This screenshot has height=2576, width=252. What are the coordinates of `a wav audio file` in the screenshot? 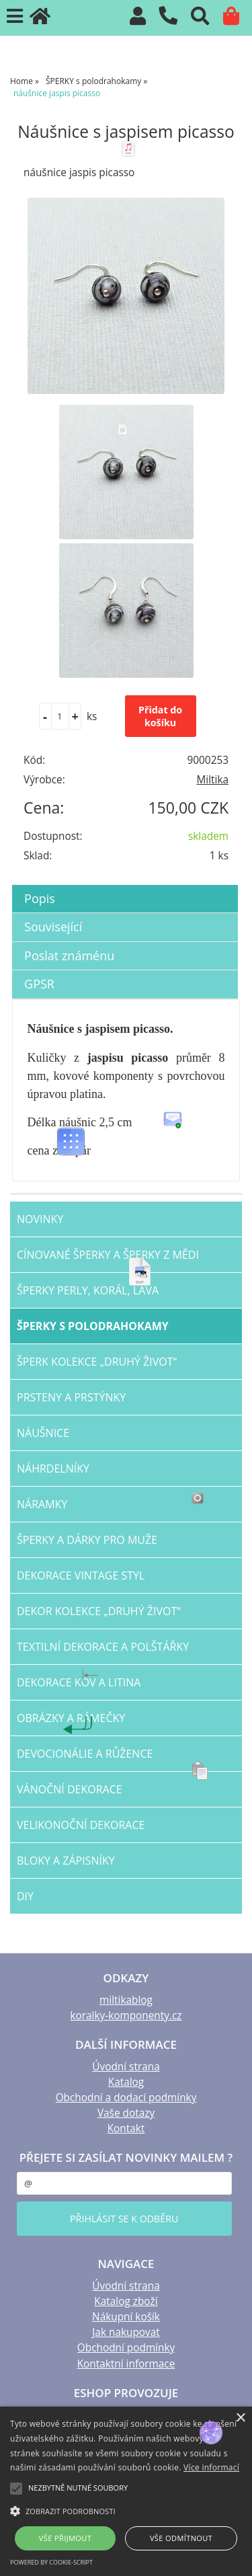 It's located at (128, 149).